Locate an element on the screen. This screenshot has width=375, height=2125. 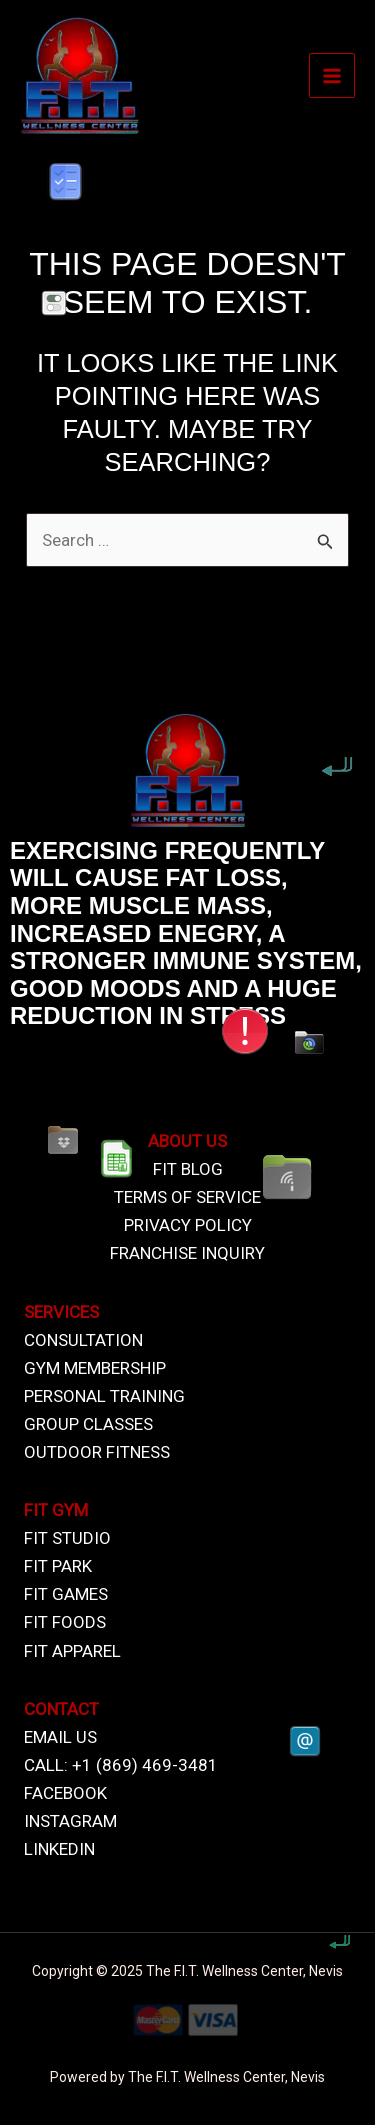
open your dropbox synced folder is located at coordinates (63, 1140).